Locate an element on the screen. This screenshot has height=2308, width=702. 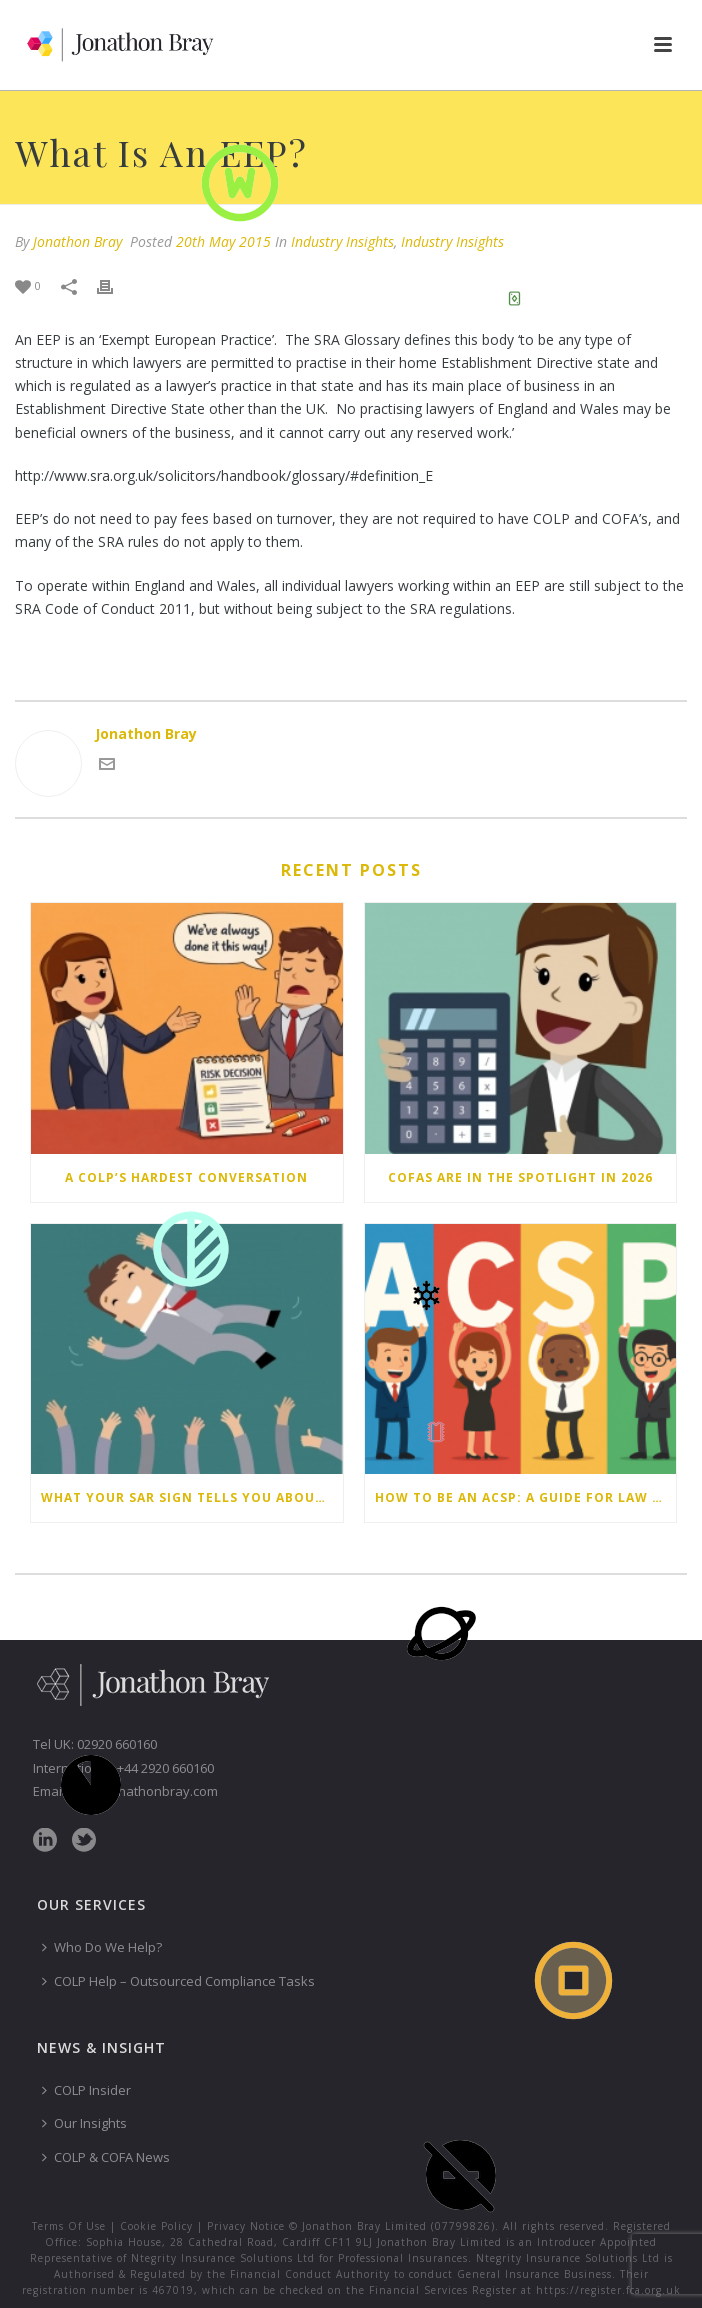
activate cooling or air conditioning mode is located at coordinates (426, 1295).